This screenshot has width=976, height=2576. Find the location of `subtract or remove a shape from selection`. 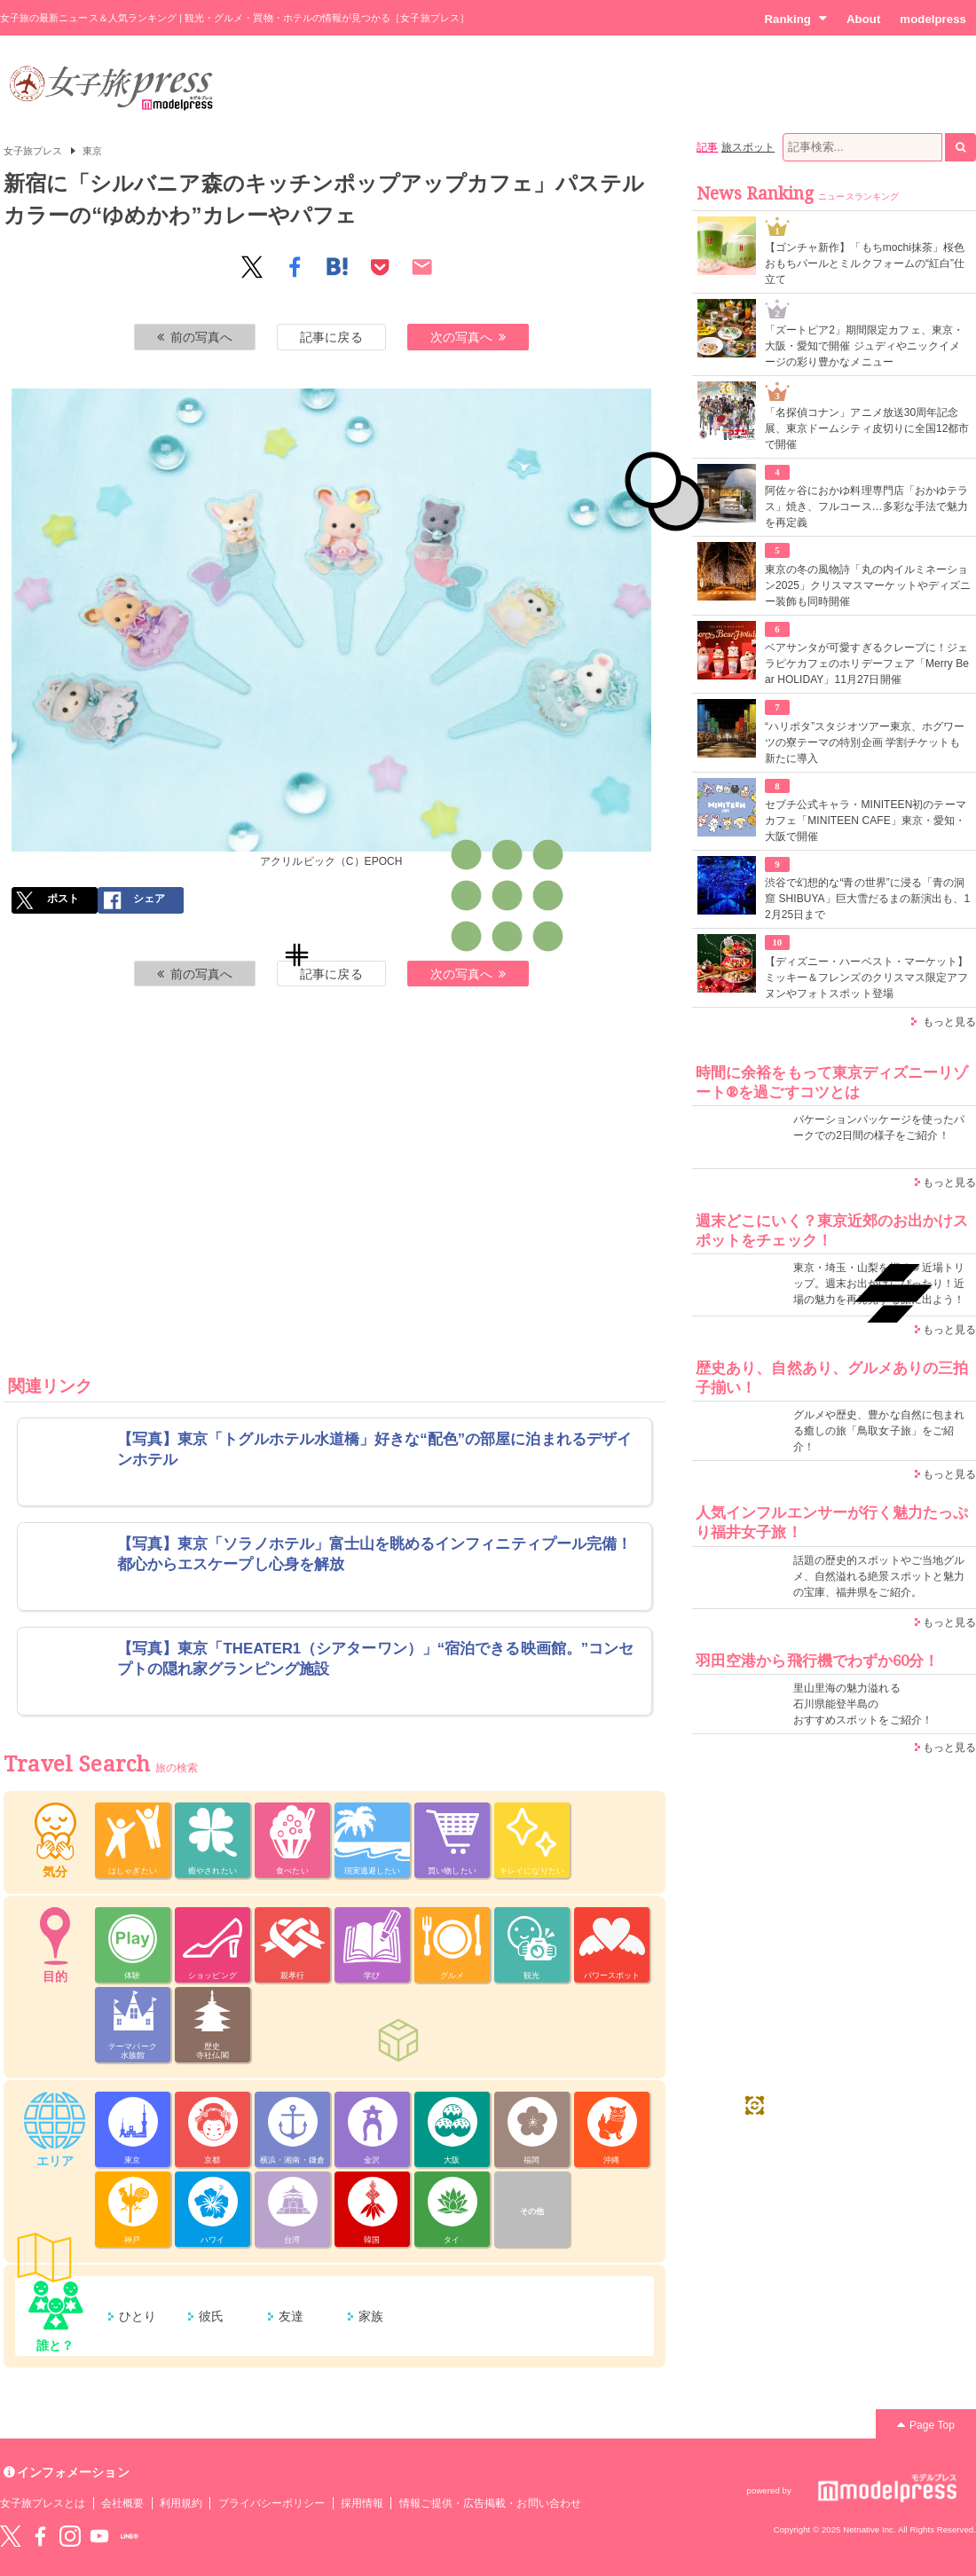

subtract or remove a shape from selection is located at coordinates (665, 491).